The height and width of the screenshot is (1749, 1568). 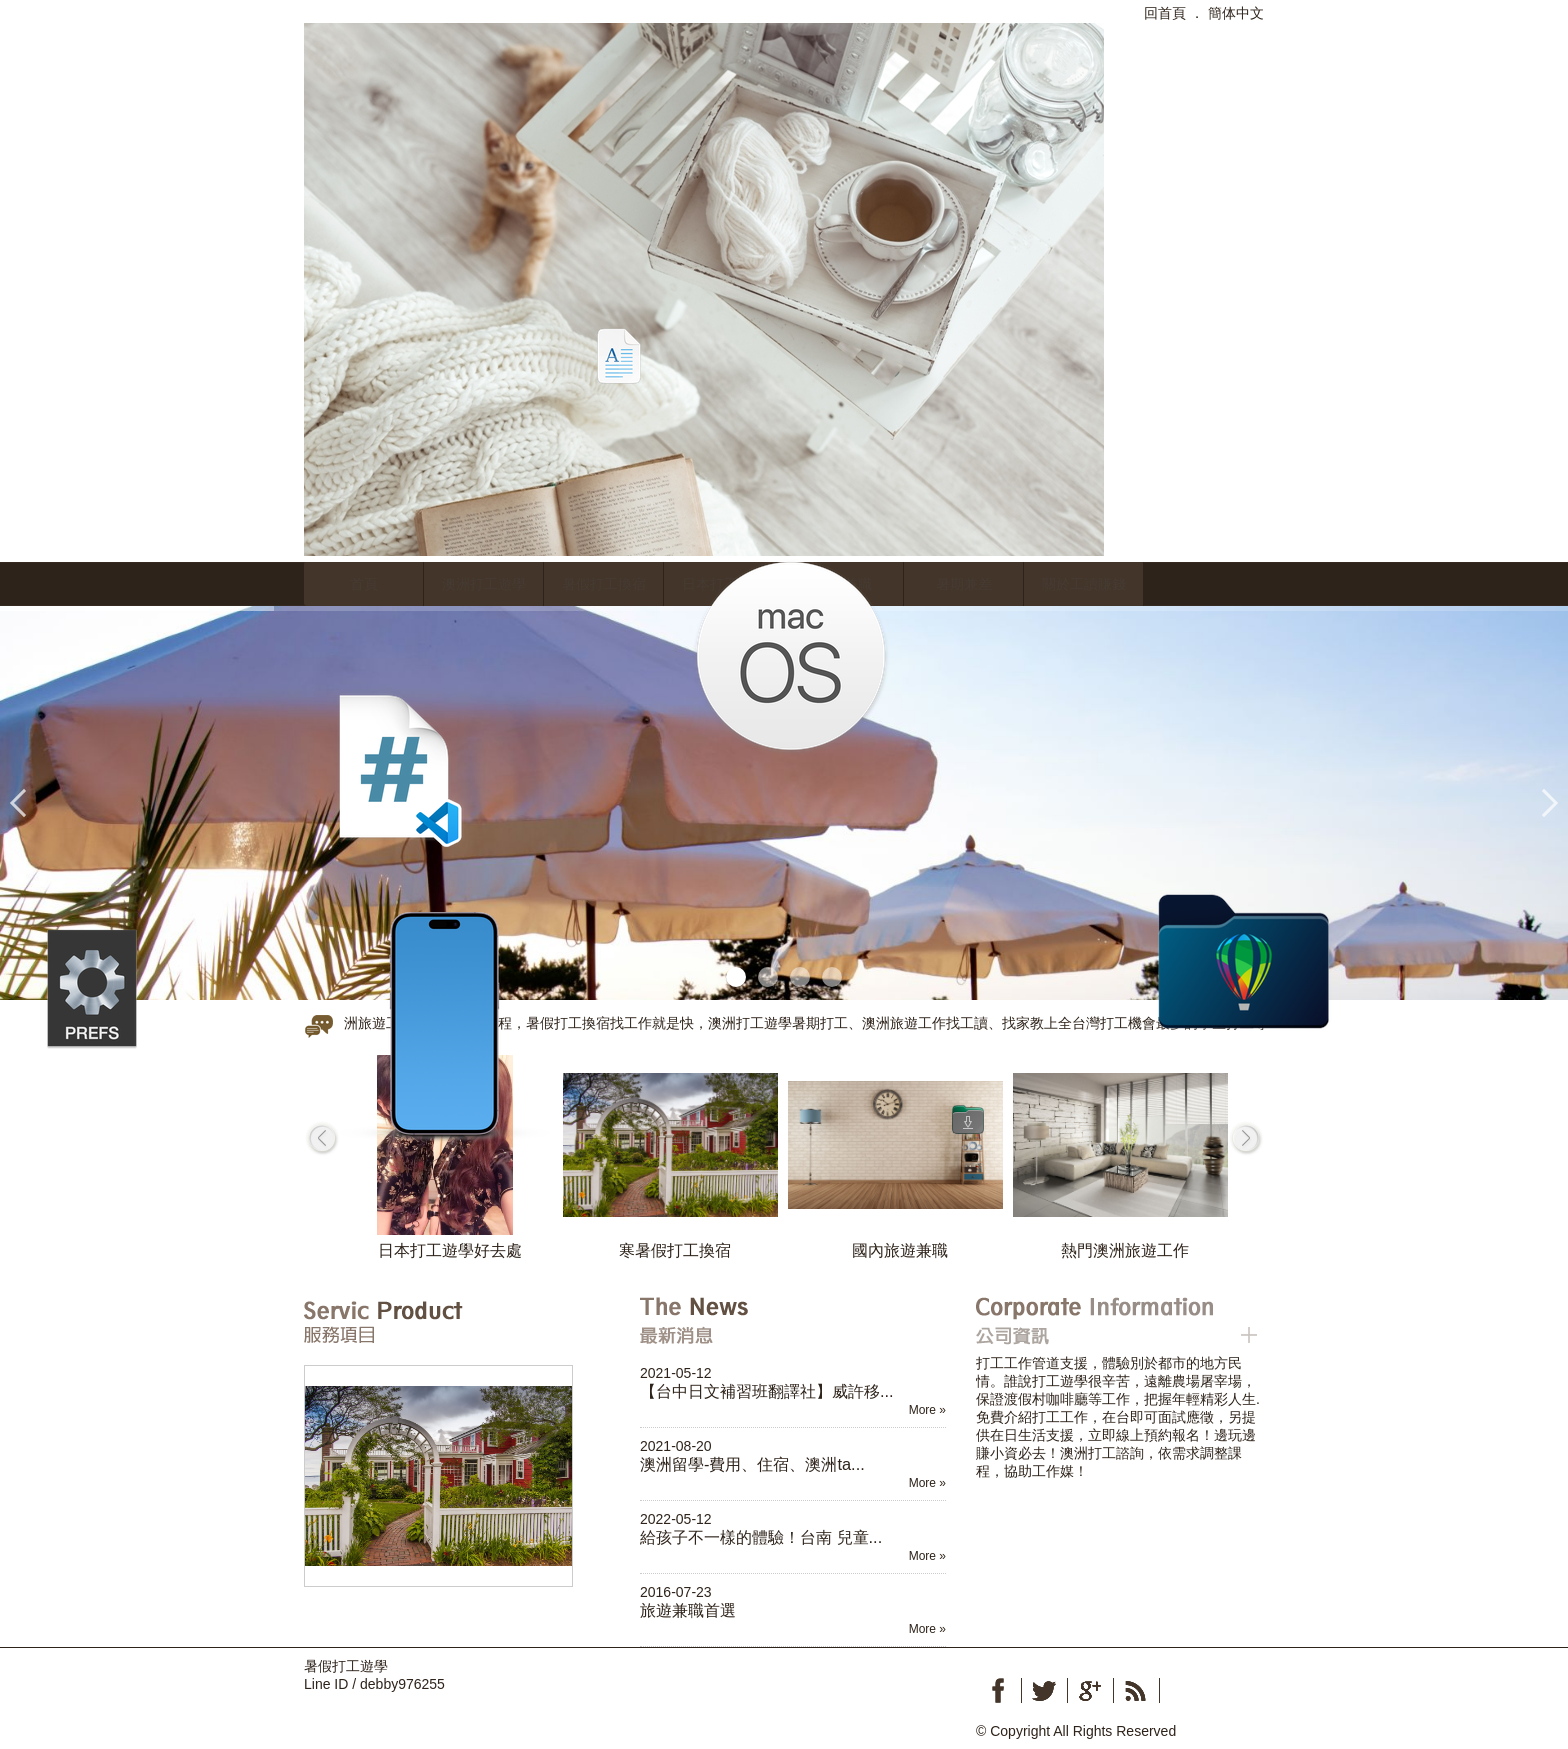 I want to click on indicates macos operating system, so click(x=791, y=656).